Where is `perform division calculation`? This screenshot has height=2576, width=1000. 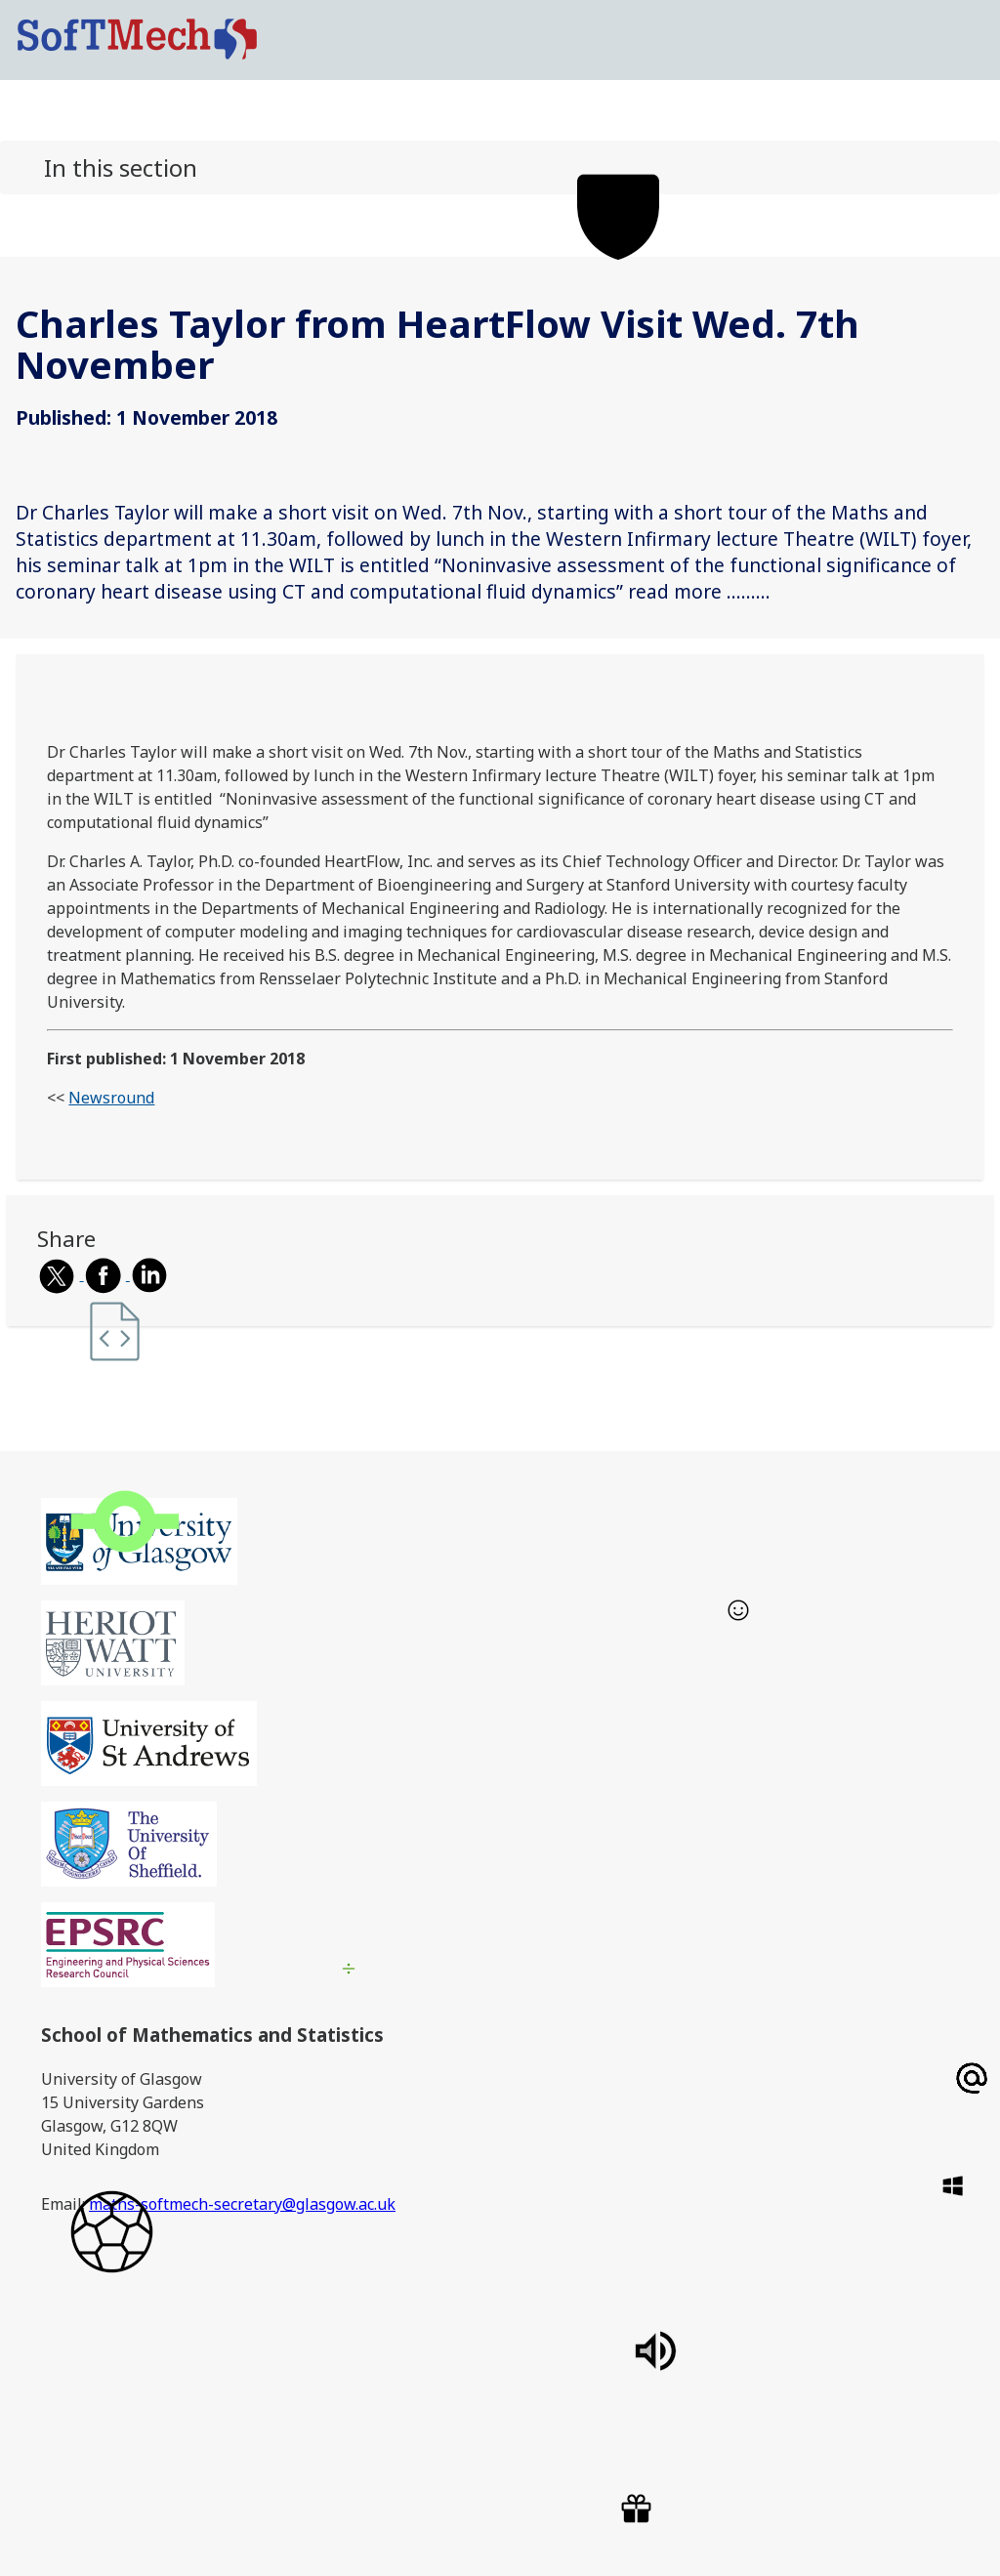
perform division calculation is located at coordinates (349, 1969).